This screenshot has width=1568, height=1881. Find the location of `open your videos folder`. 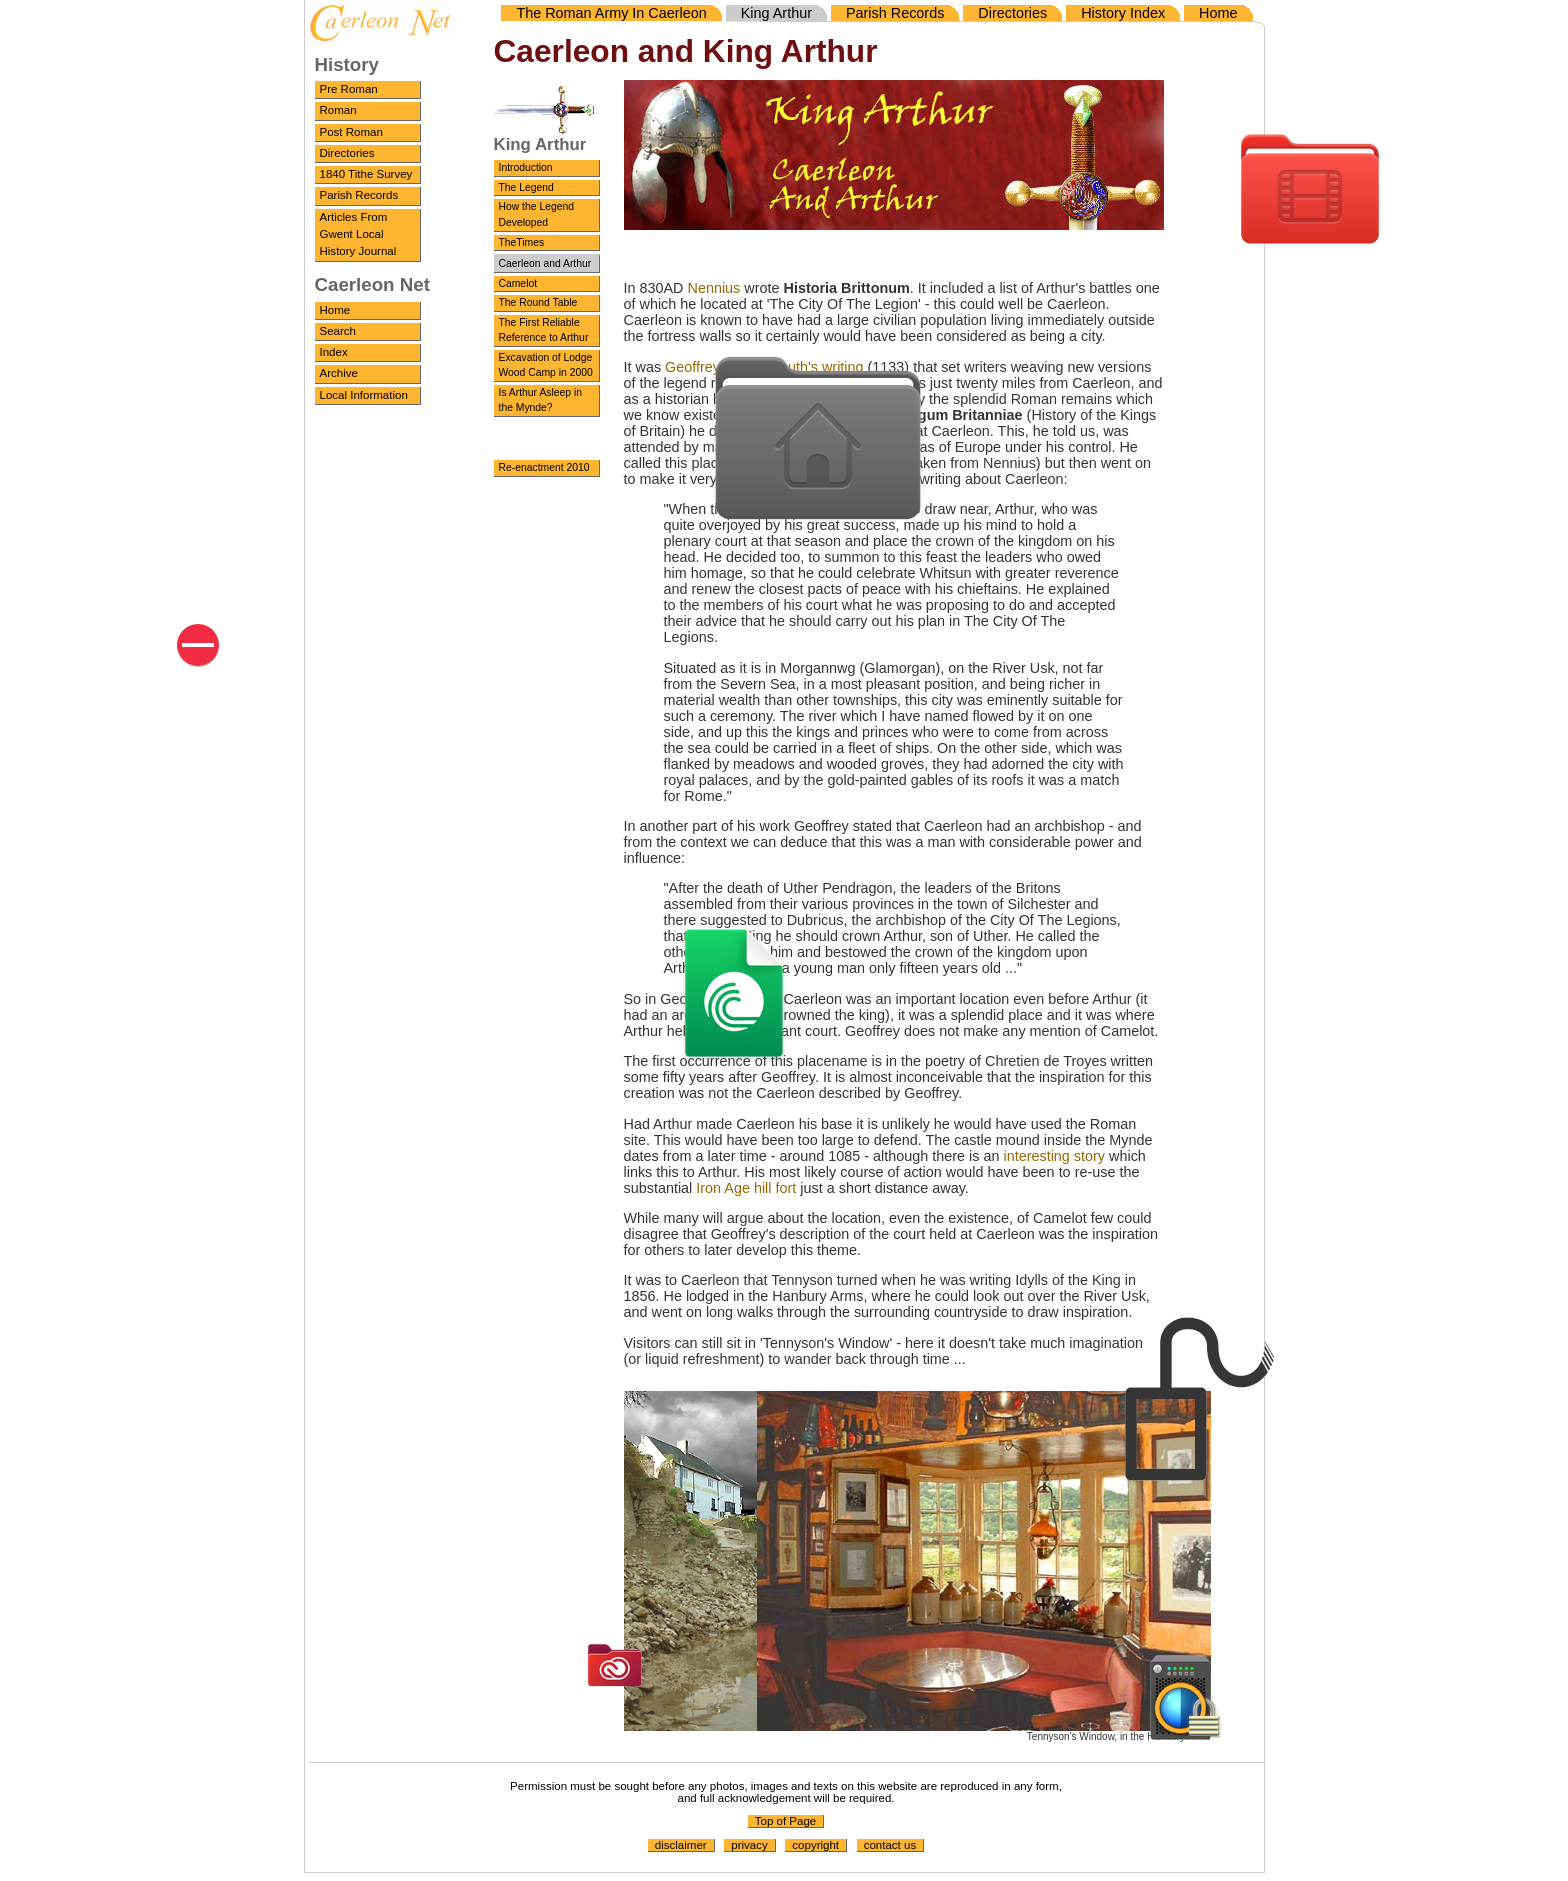

open your videos folder is located at coordinates (1310, 189).